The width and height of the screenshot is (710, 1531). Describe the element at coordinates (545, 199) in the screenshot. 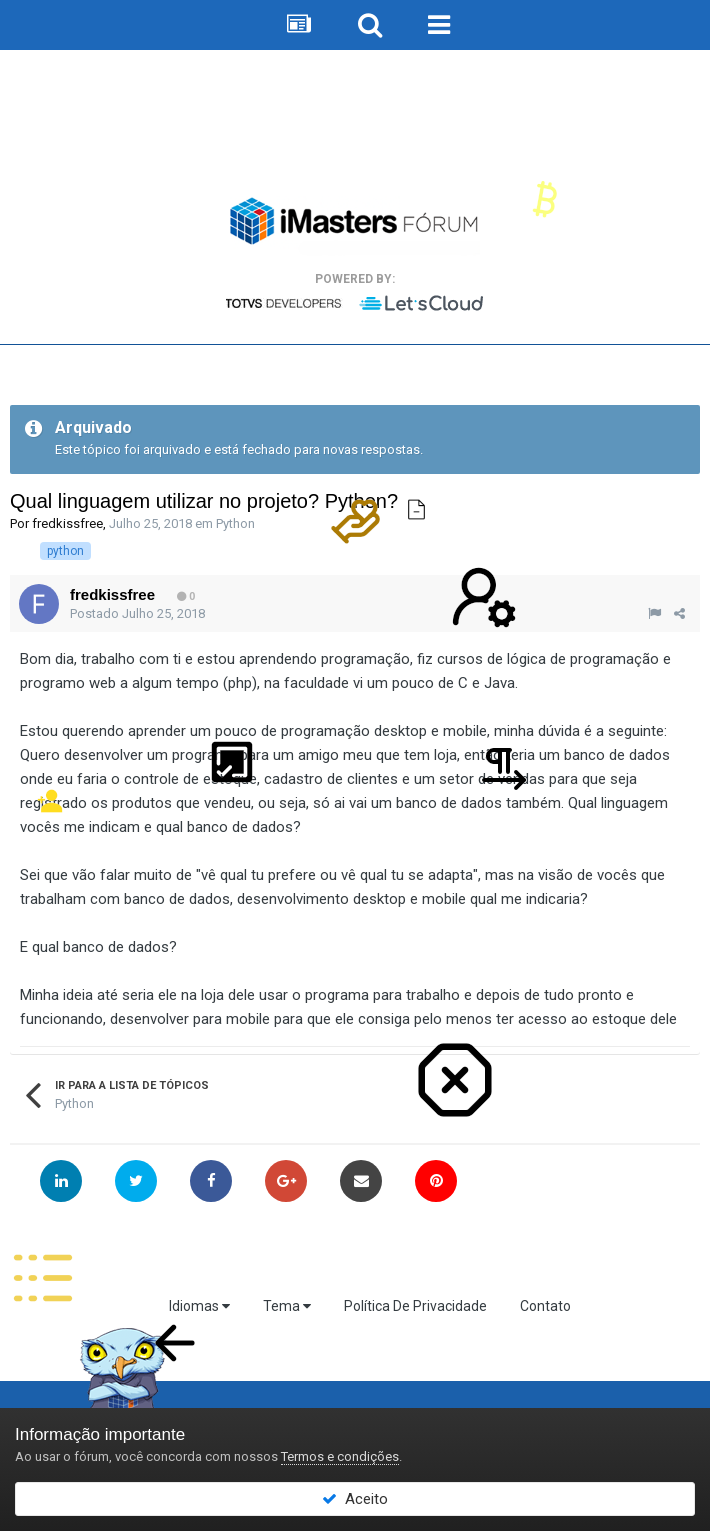

I see `view bitcoin wallet or balance` at that location.